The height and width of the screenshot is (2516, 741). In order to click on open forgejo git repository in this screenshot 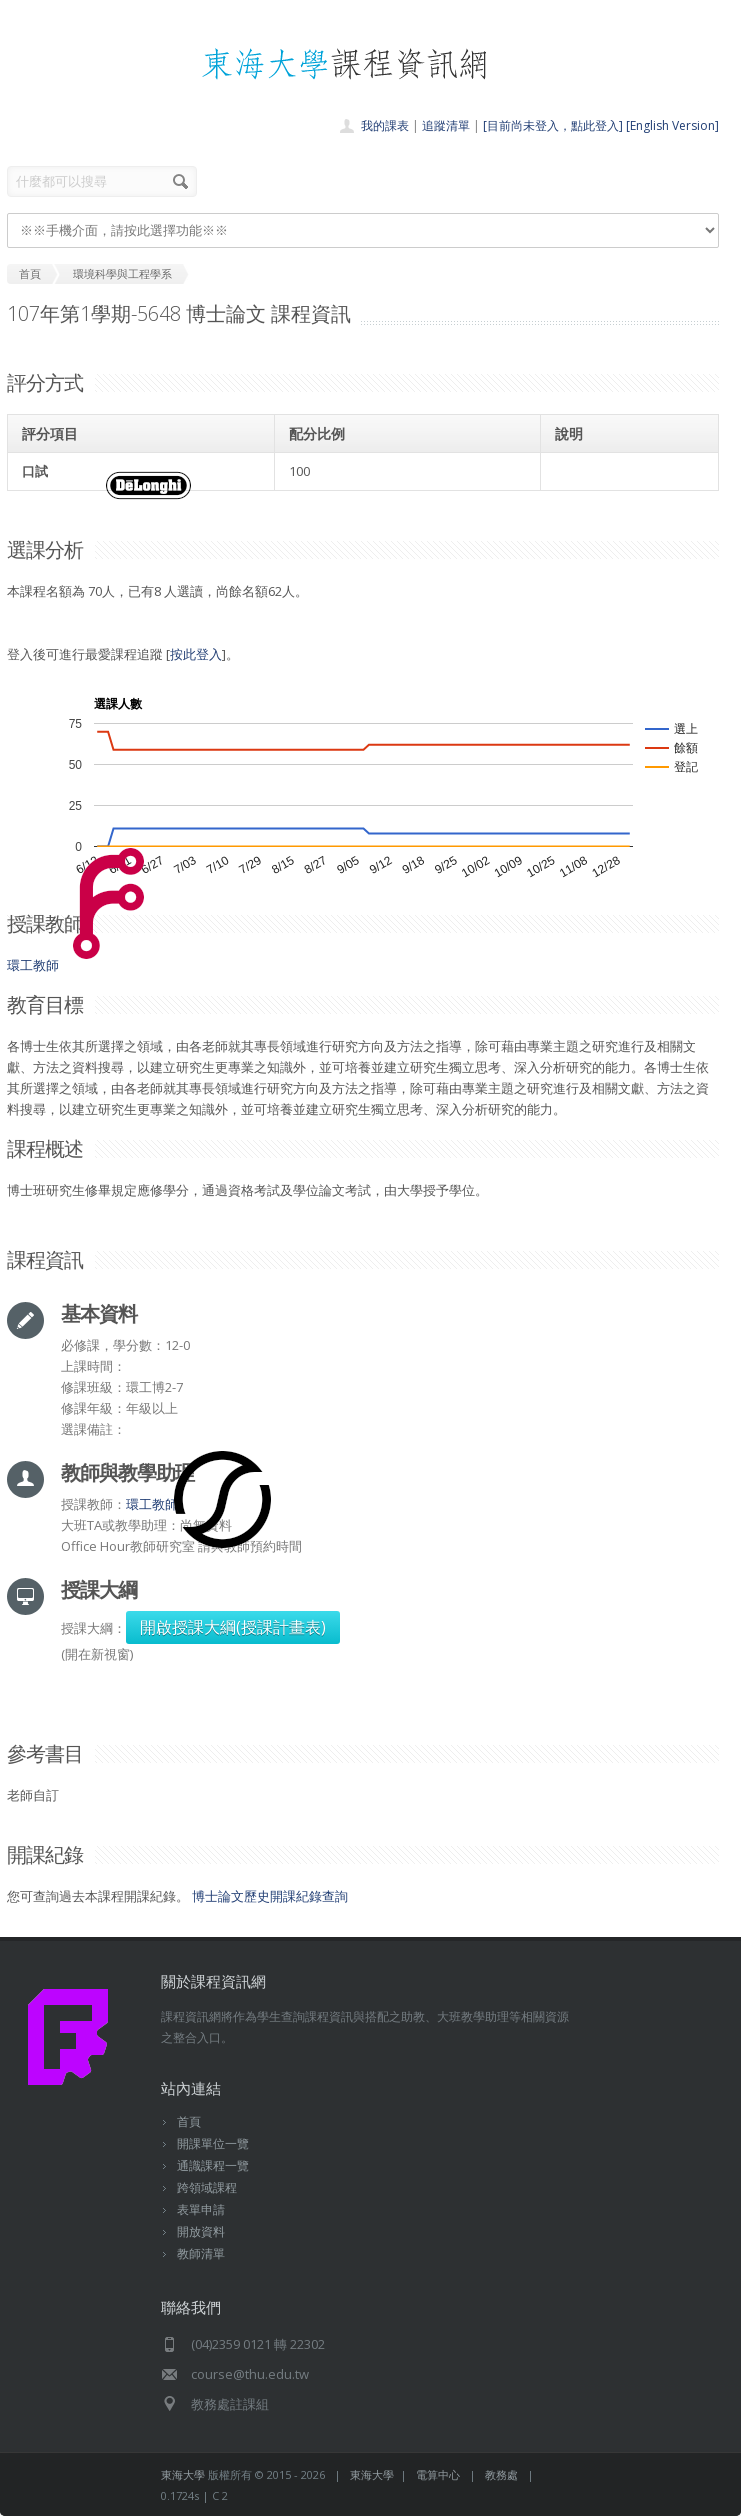, I will do `click(108, 903)`.